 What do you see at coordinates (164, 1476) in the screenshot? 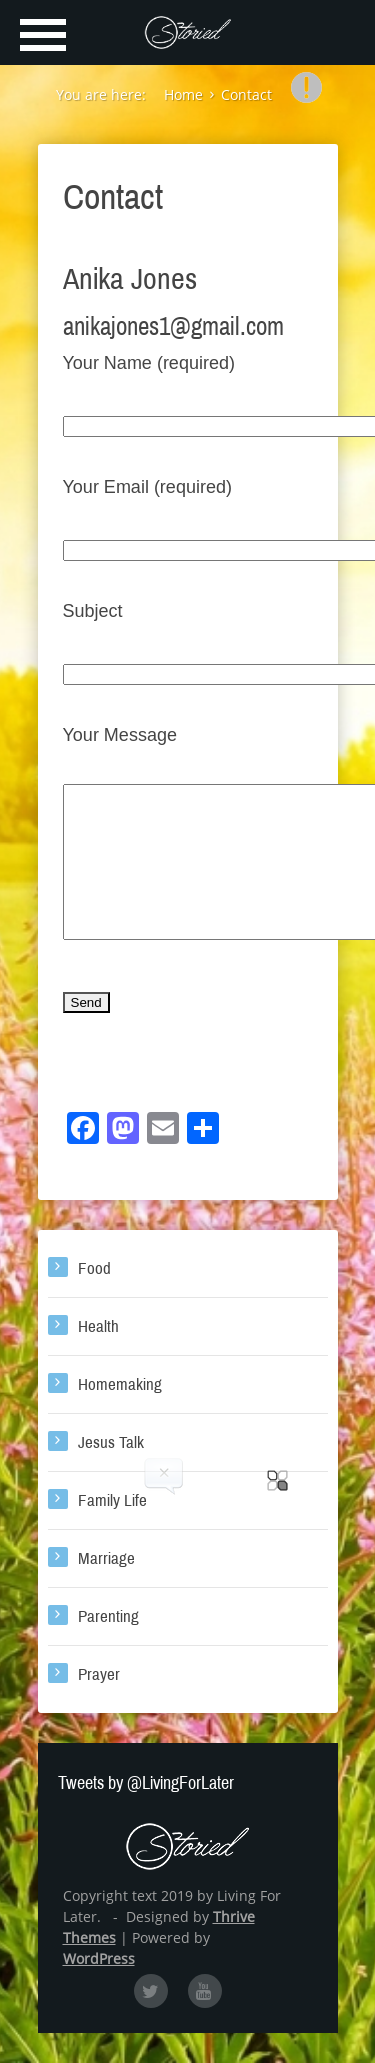
I see `indicates a user is offline or unavailable` at bounding box center [164, 1476].